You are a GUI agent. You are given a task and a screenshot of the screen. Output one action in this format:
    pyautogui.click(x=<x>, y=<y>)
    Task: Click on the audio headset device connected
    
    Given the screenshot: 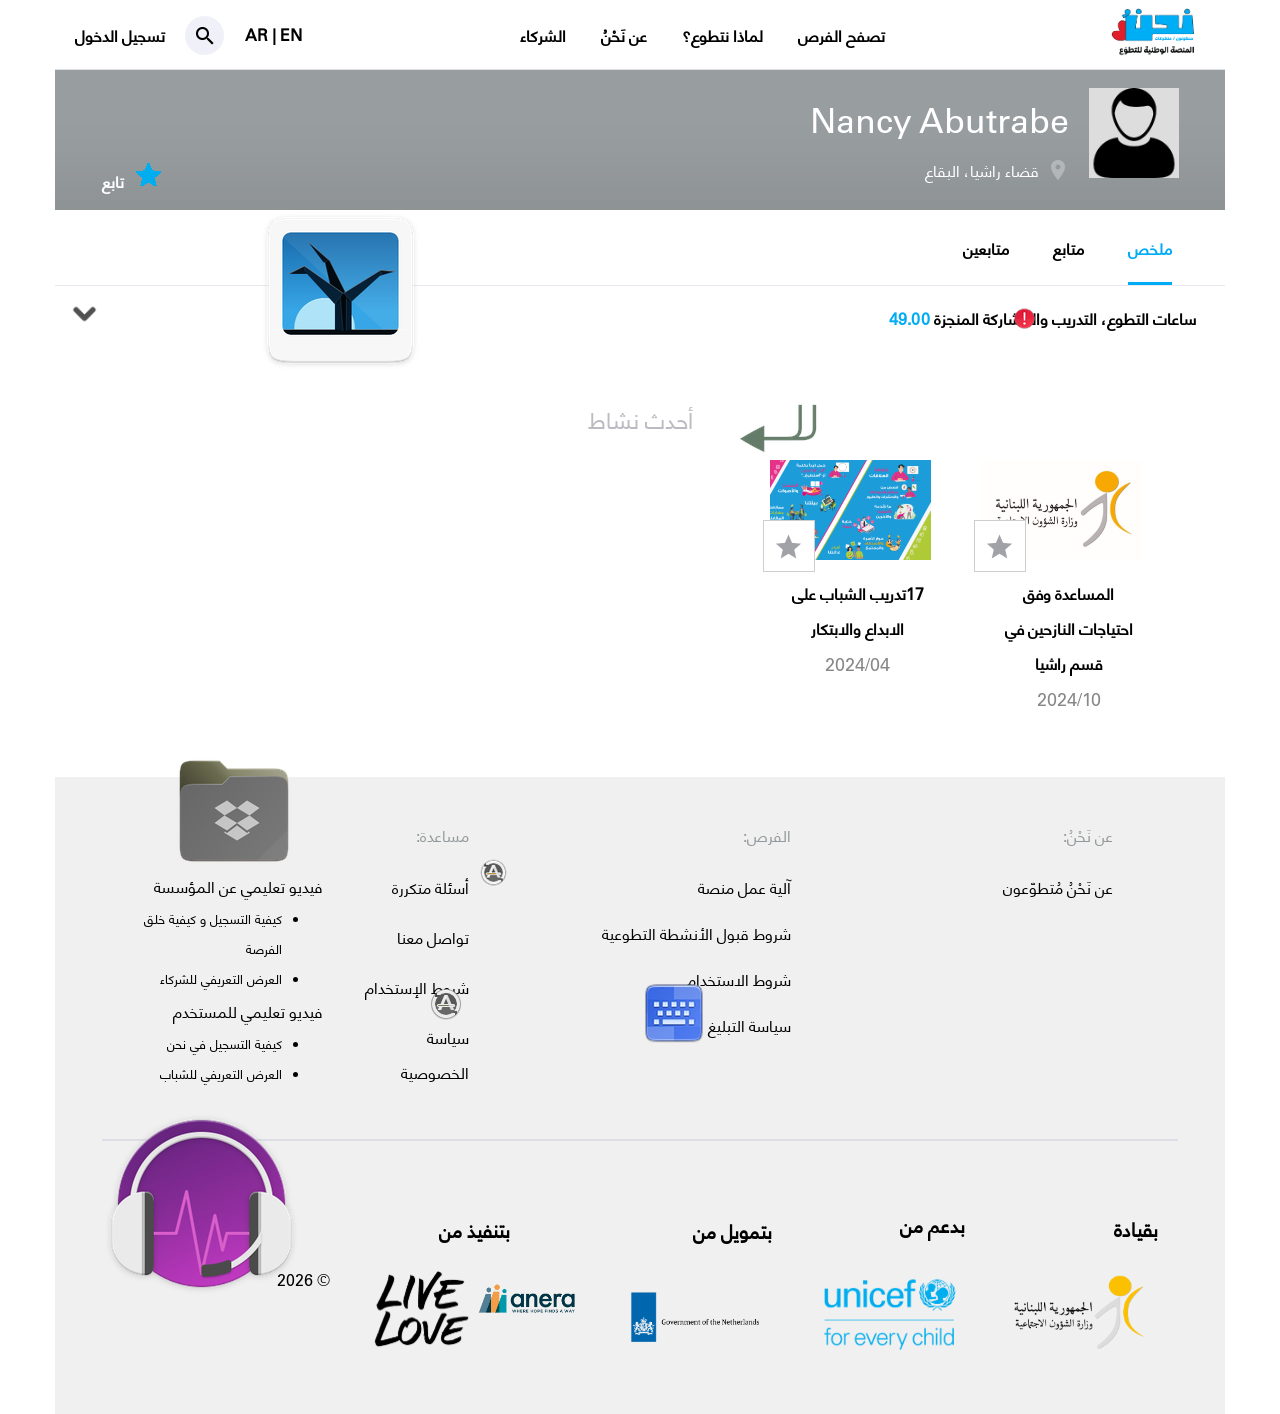 What is the action you would take?
    pyautogui.click(x=201, y=1203)
    